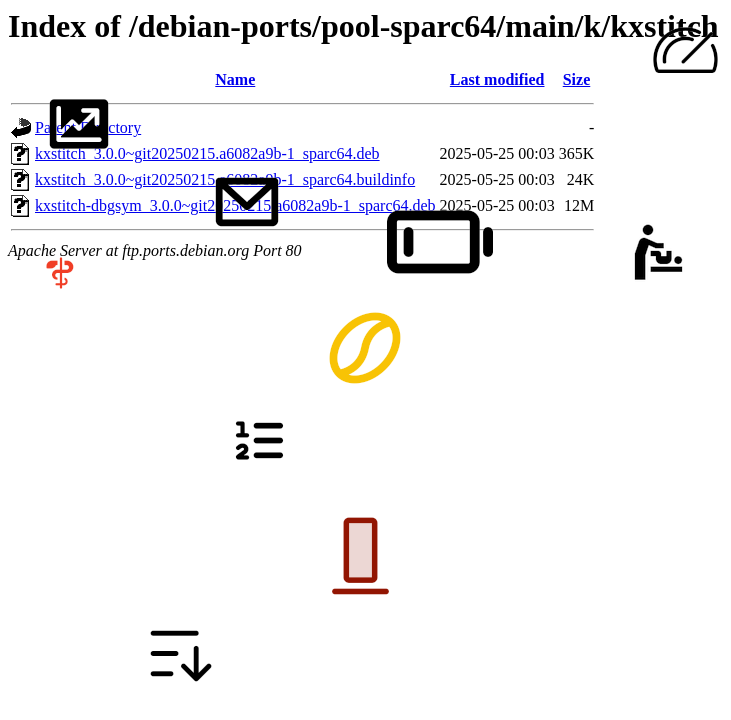 Image resolution: width=731 pixels, height=720 pixels. I want to click on sort items in ascending order, so click(178, 653).